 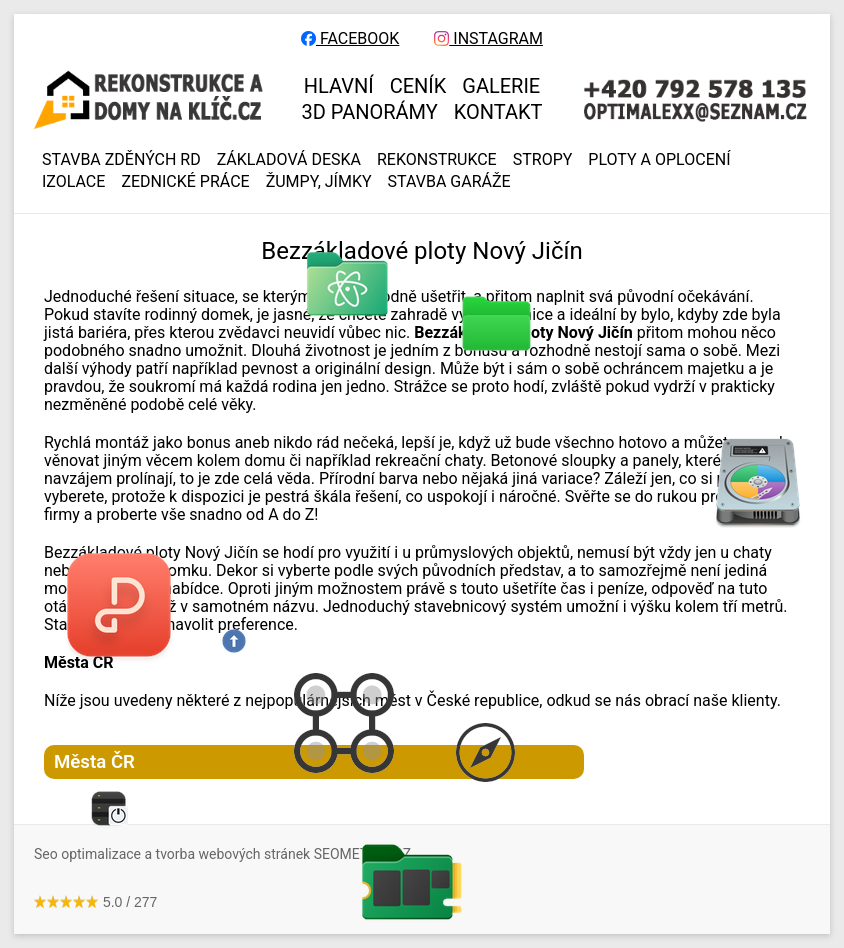 What do you see at coordinates (347, 286) in the screenshot?
I see `open atom editor project folder` at bounding box center [347, 286].